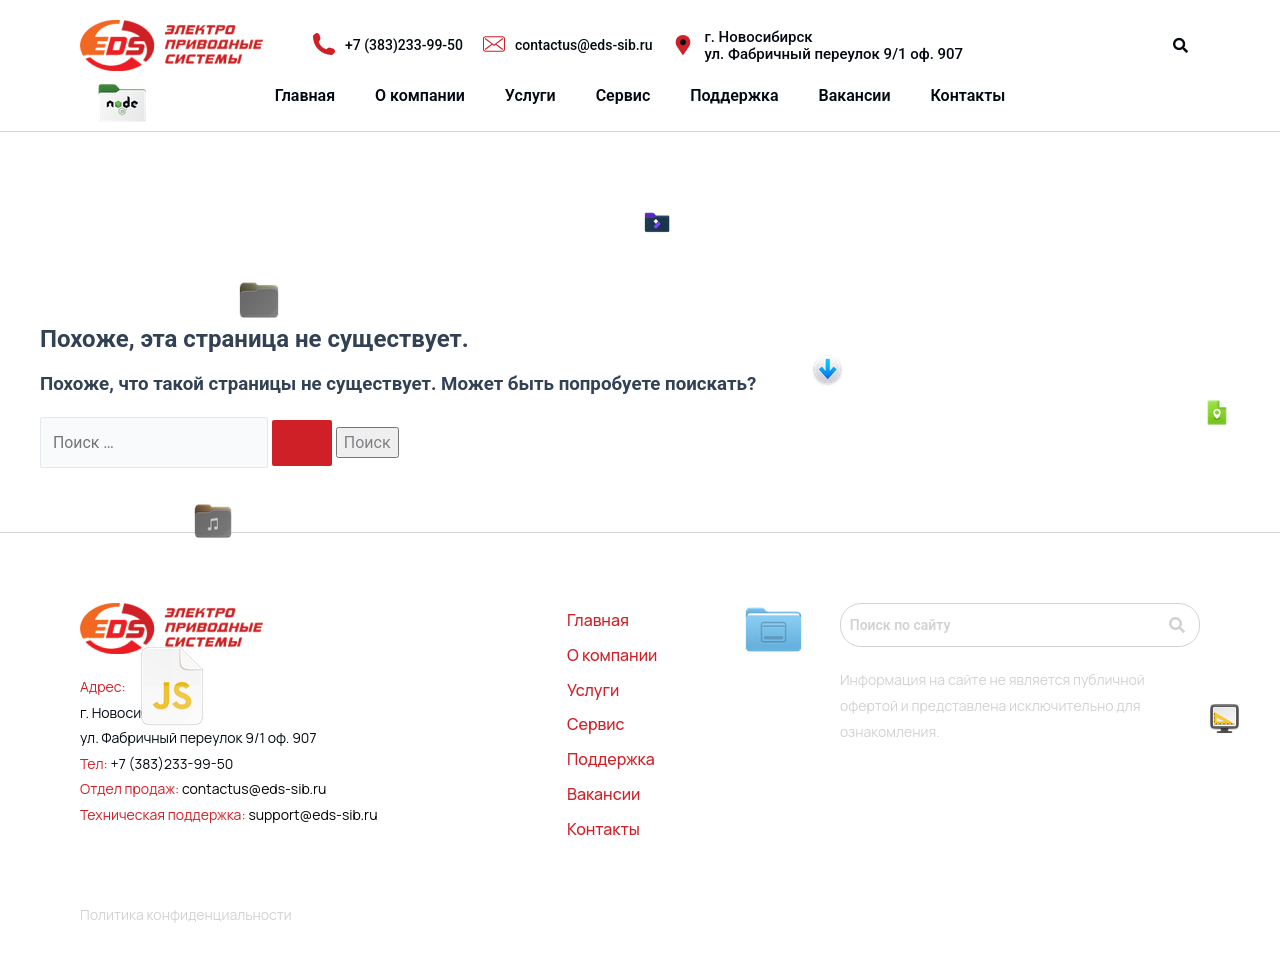 The width and height of the screenshot is (1280, 972). Describe the element at coordinates (773, 629) in the screenshot. I see `open your desktop folder` at that location.